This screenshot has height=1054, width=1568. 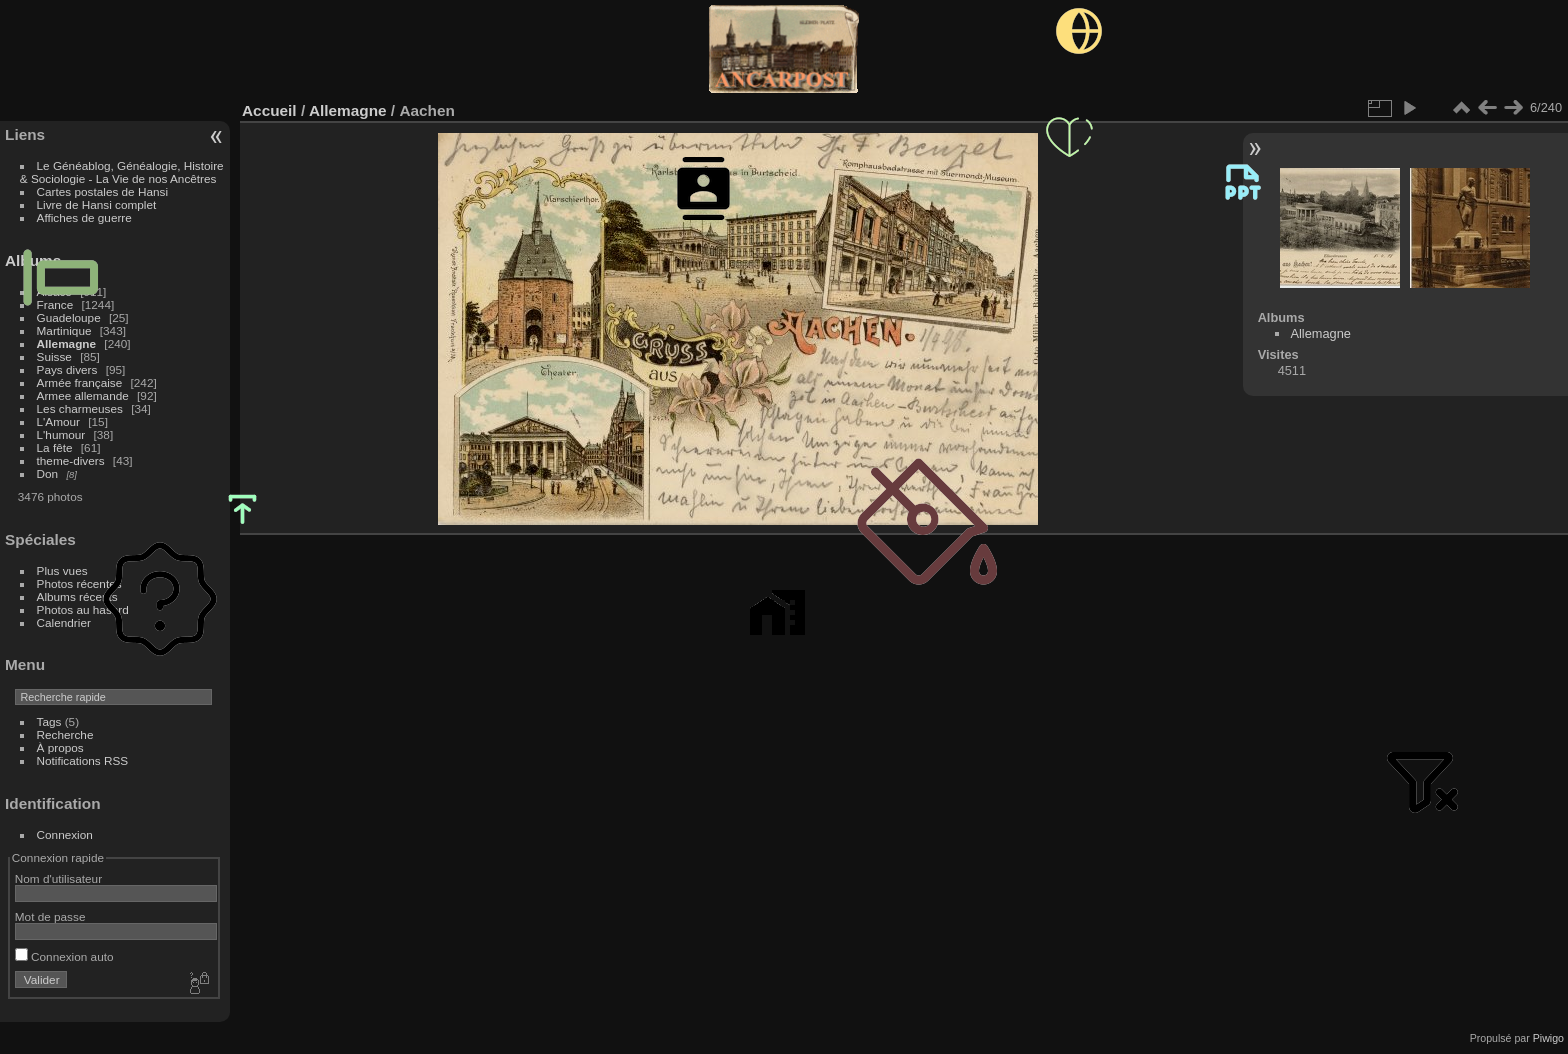 I want to click on indicates partial like or favorite status, so click(x=1069, y=135).